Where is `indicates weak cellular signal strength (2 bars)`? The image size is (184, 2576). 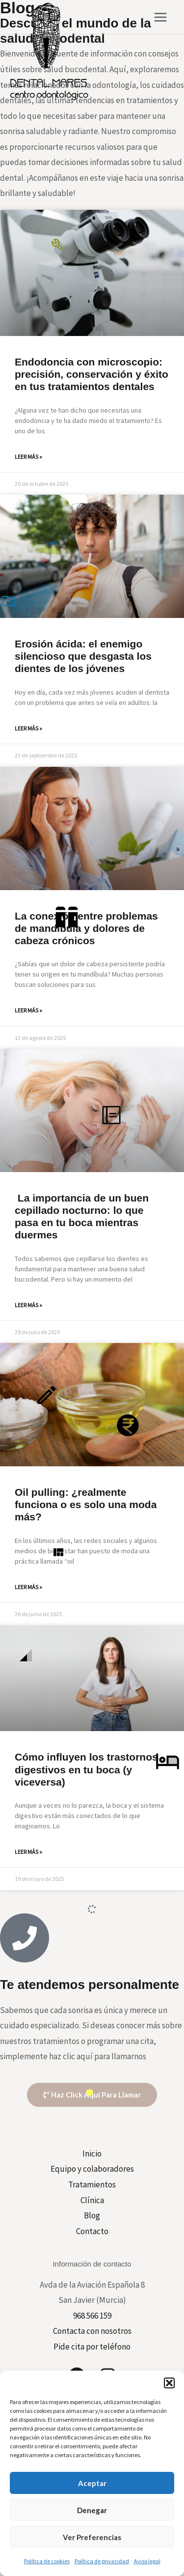 indicates weak cellular signal strength (2 bars) is located at coordinates (26, 1655).